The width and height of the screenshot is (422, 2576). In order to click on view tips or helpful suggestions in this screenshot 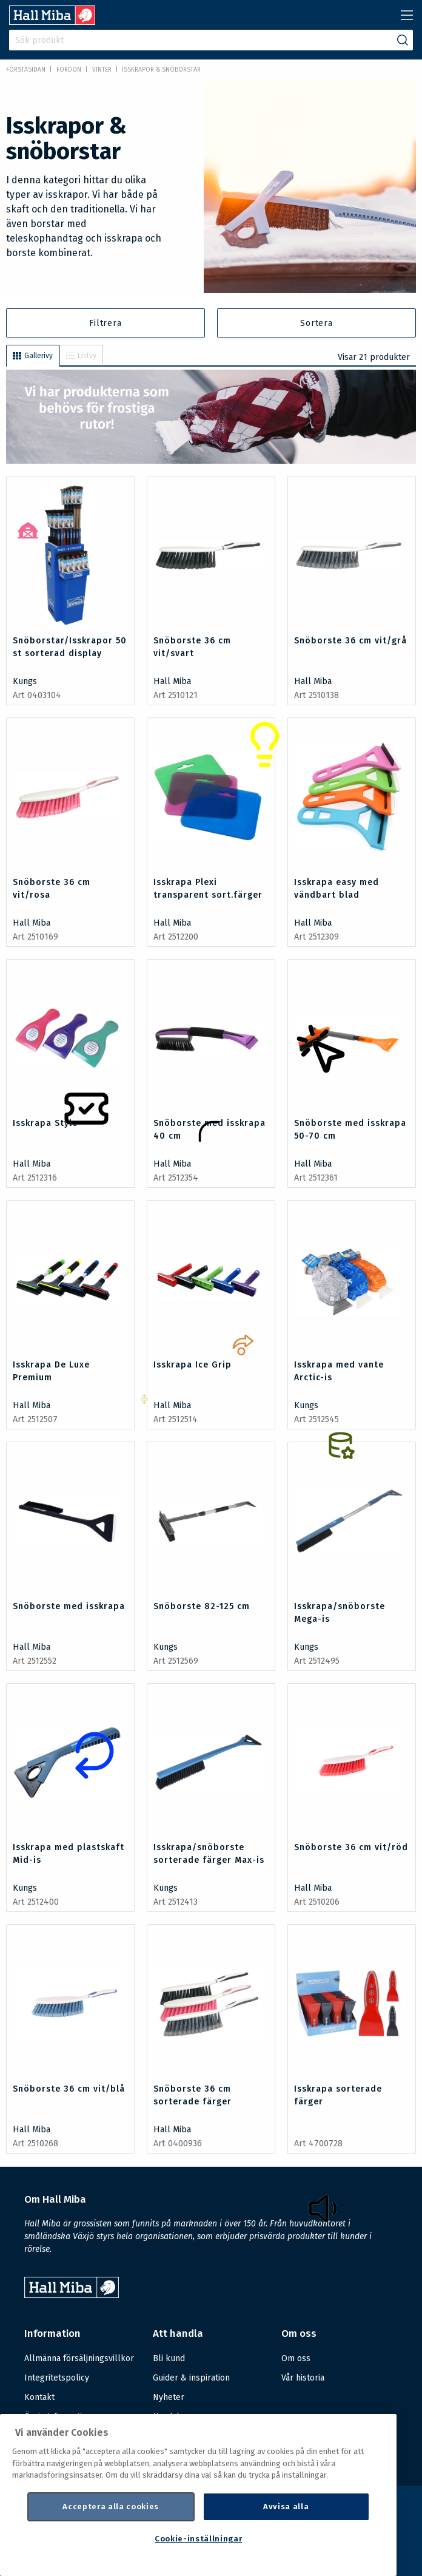, I will do `click(264, 744)`.